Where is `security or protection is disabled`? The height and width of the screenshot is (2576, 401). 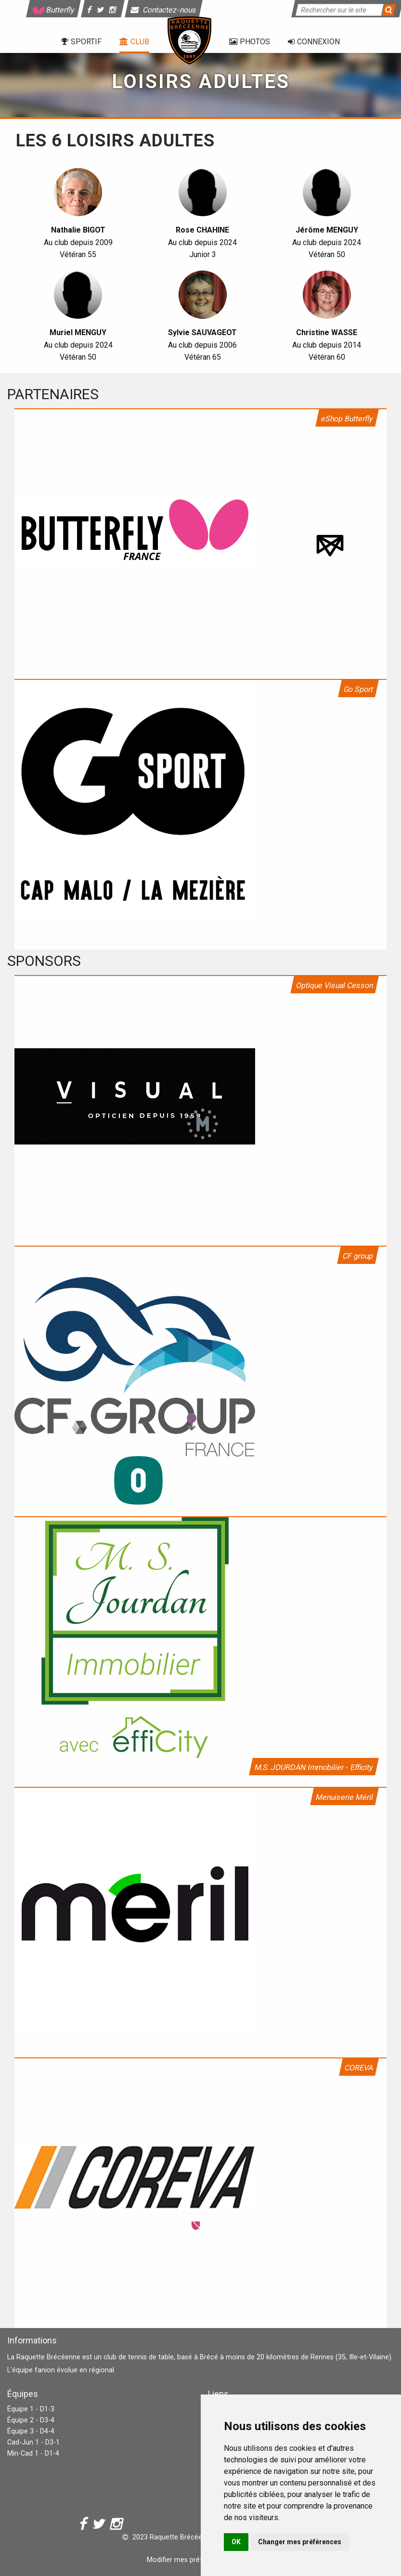
security or protection is disabled is located at coordinates (195, 2225).